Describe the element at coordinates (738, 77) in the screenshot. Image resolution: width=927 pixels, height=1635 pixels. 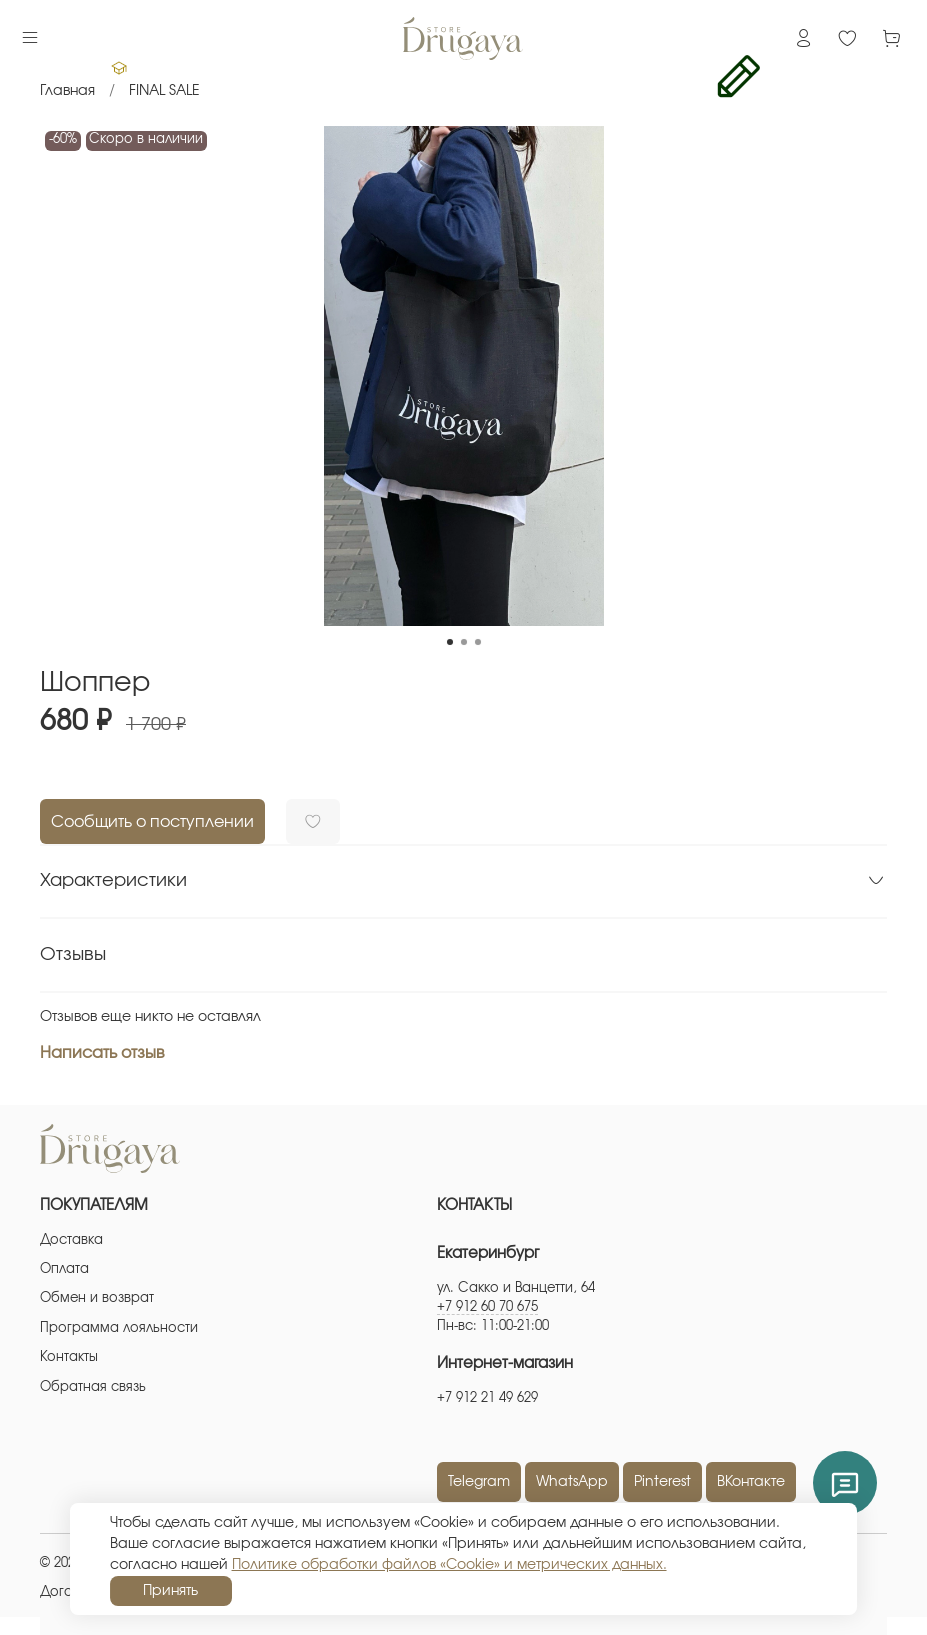
I see `edit or modify content` at that location.